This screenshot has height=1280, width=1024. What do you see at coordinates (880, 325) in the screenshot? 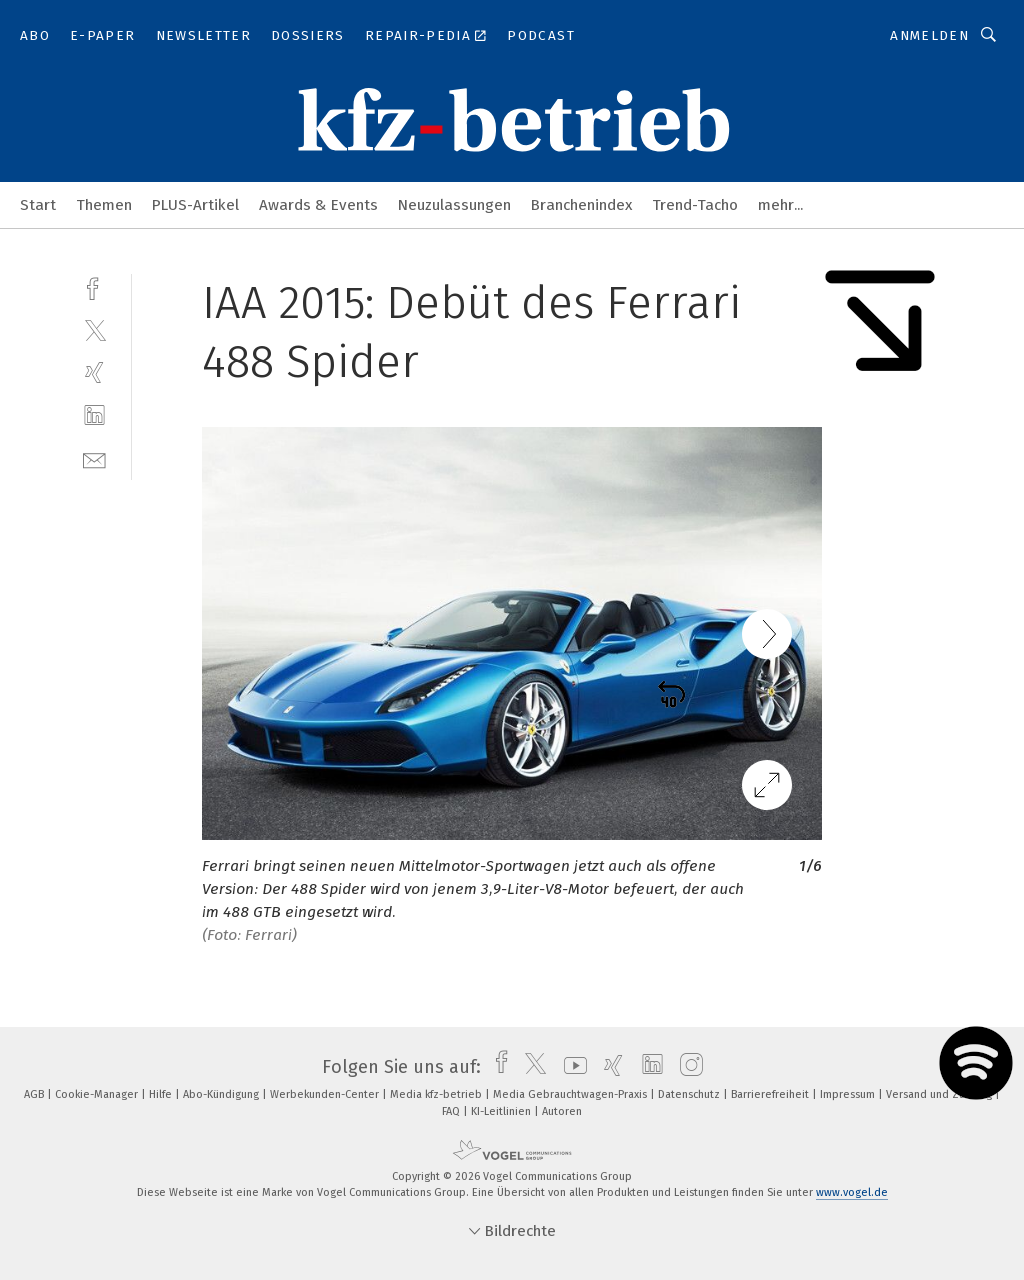
I see `move item to bottom-right corner` at bounding box center [880, 325].